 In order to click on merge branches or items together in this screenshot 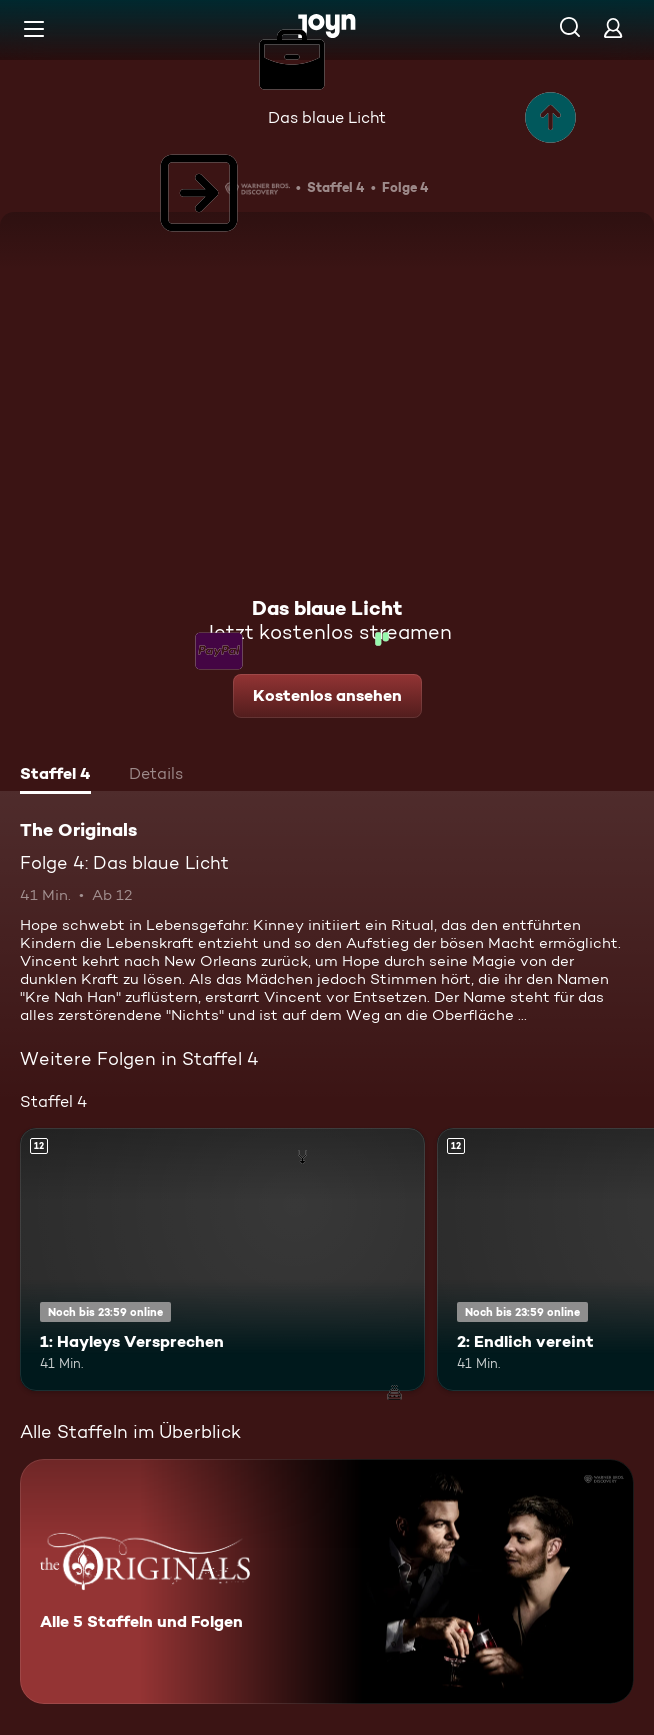, I will do `click(302, 1156)`.